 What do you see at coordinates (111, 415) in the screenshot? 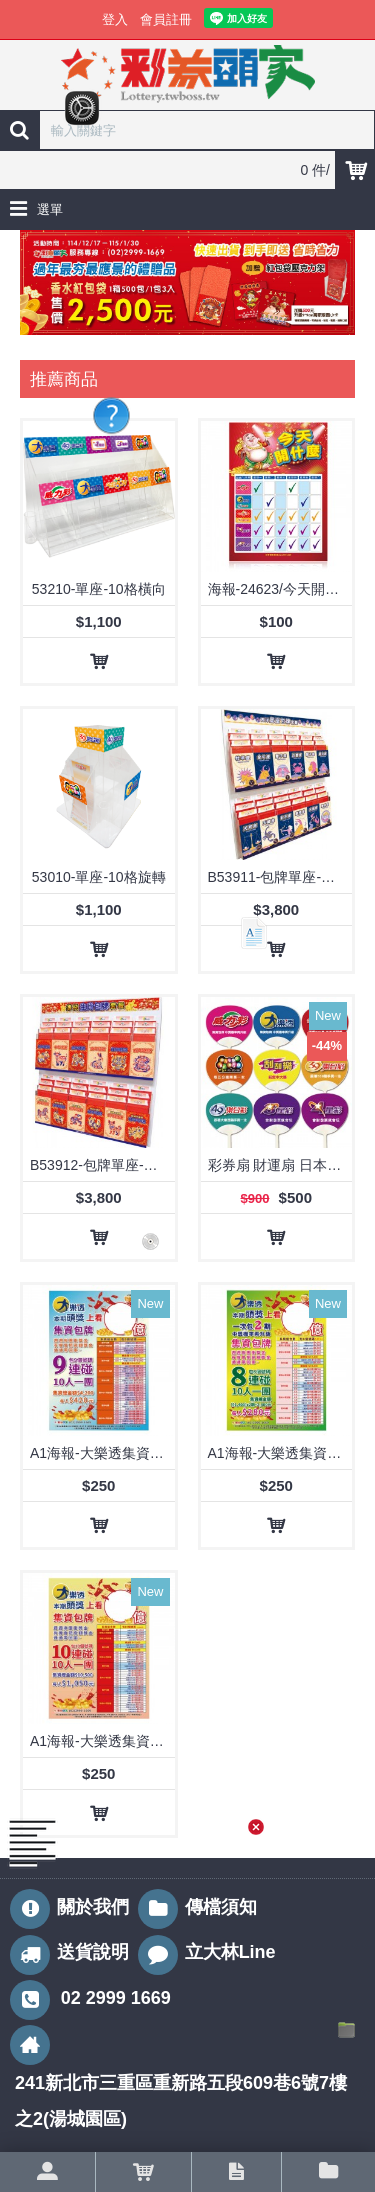
I see `open help center or documentation` at bounding box center [111, 415].